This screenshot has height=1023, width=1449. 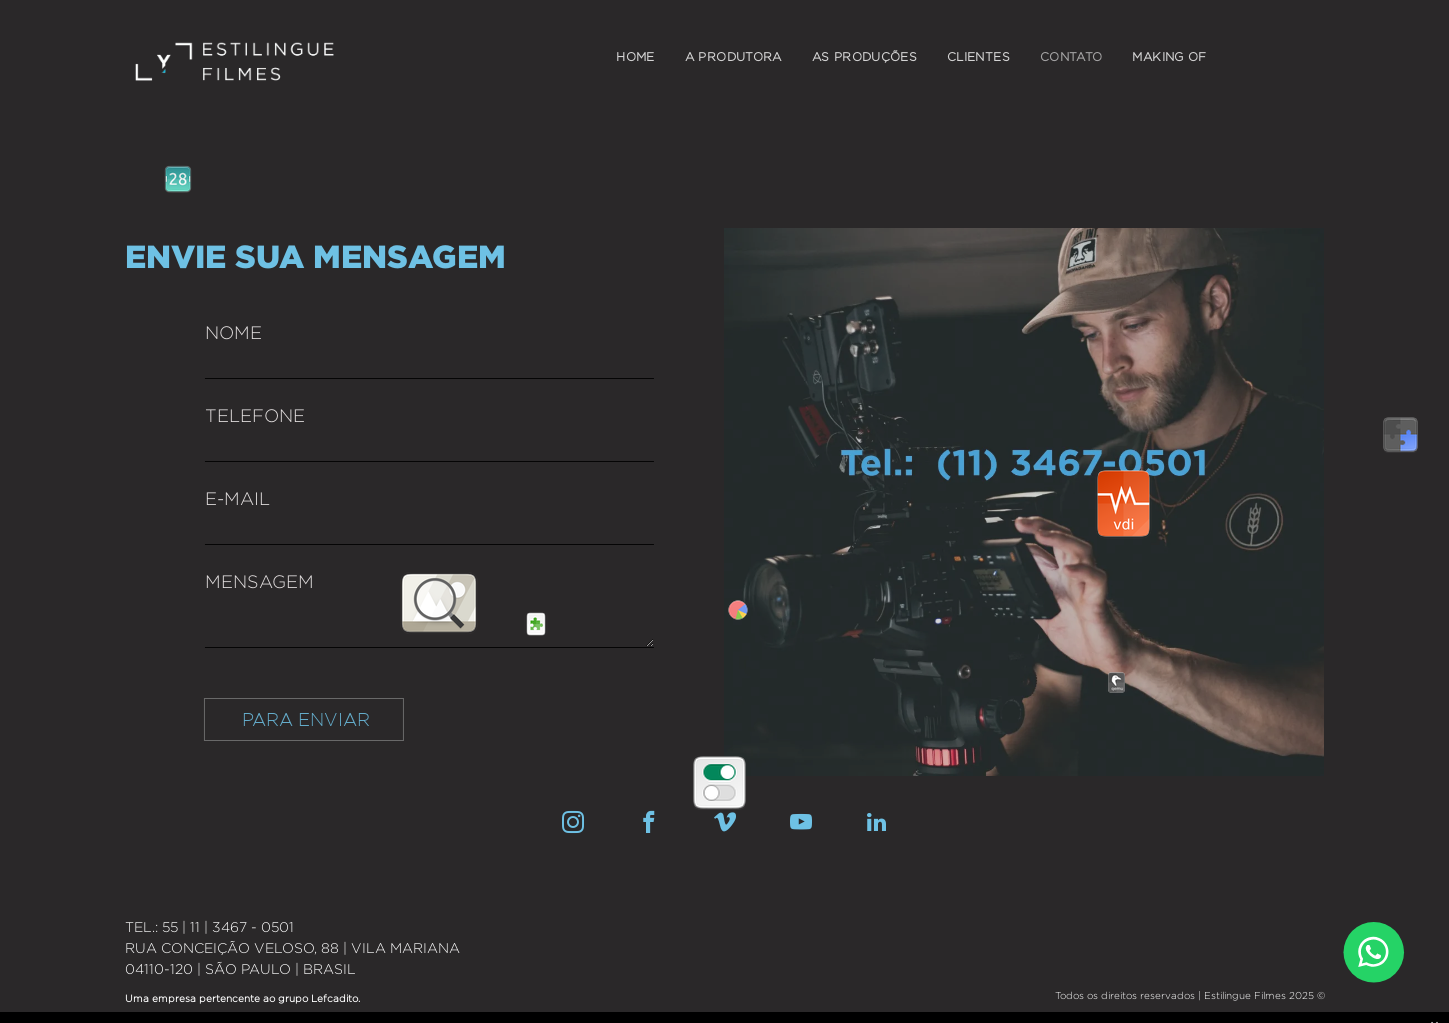 I want to click on qemu virtual disk image file, so click(x=1116, y=682).